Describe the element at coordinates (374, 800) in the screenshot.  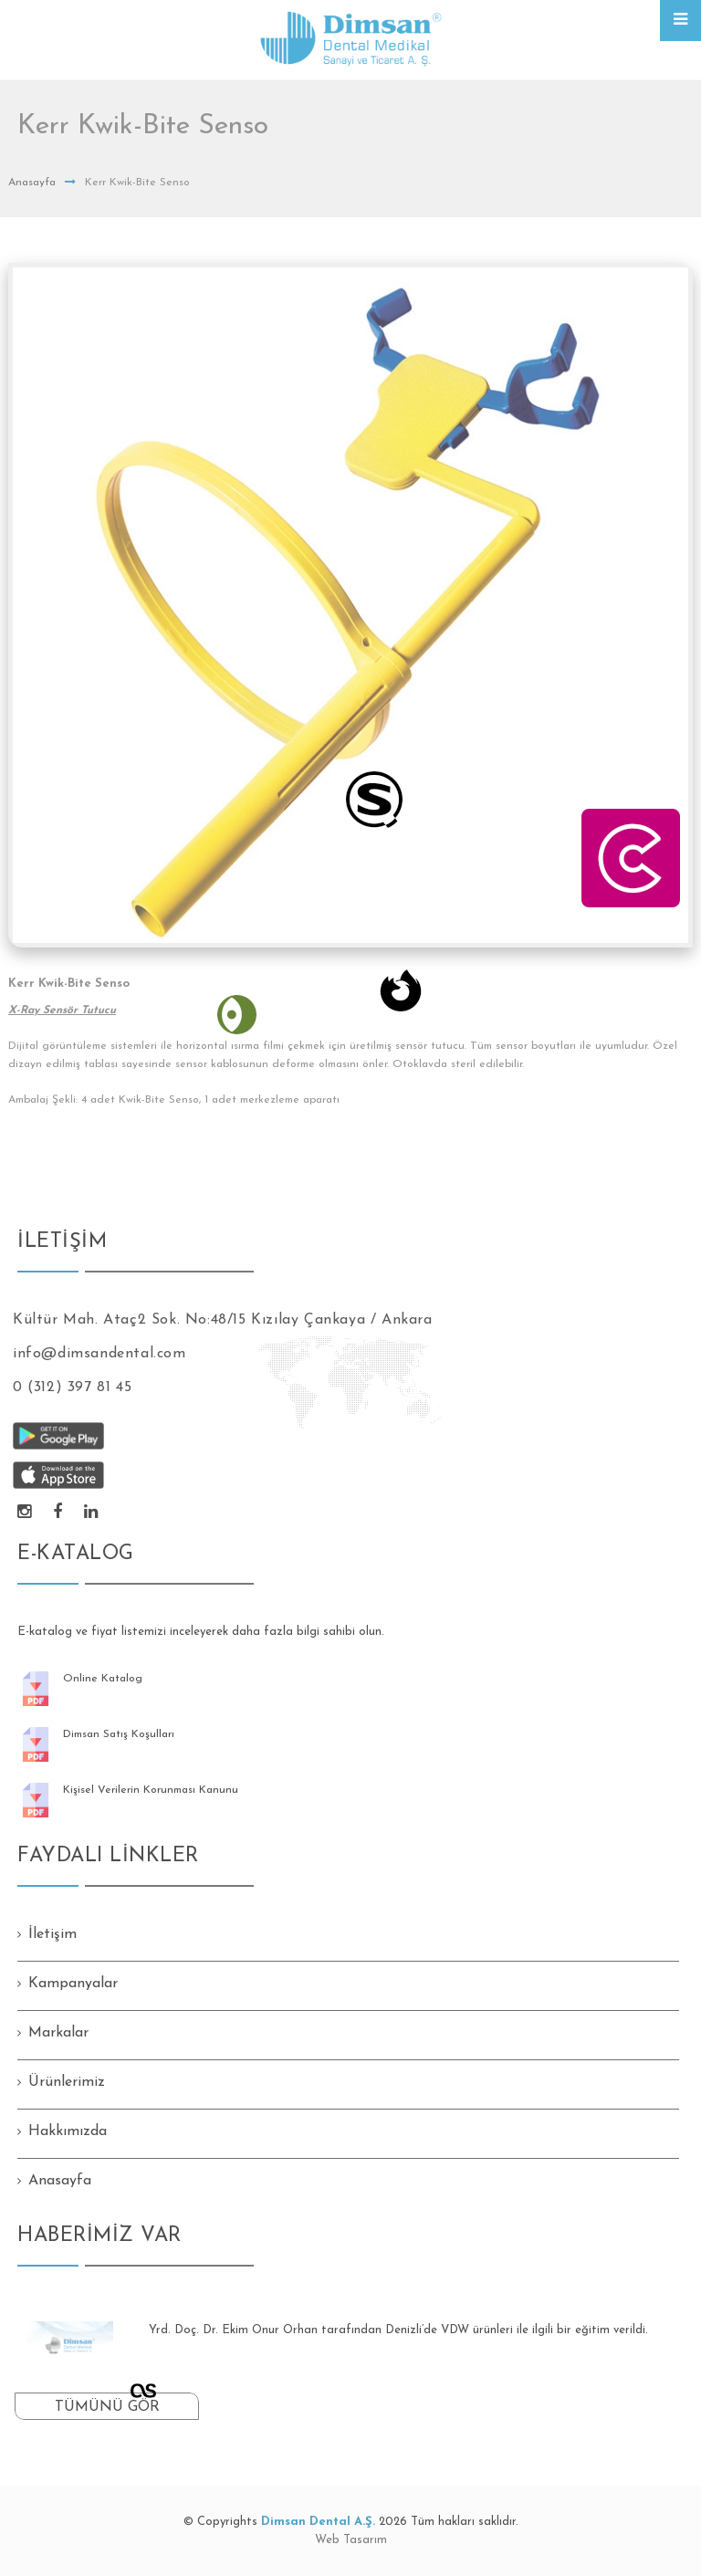
I see `open sogou search engine` at that location.